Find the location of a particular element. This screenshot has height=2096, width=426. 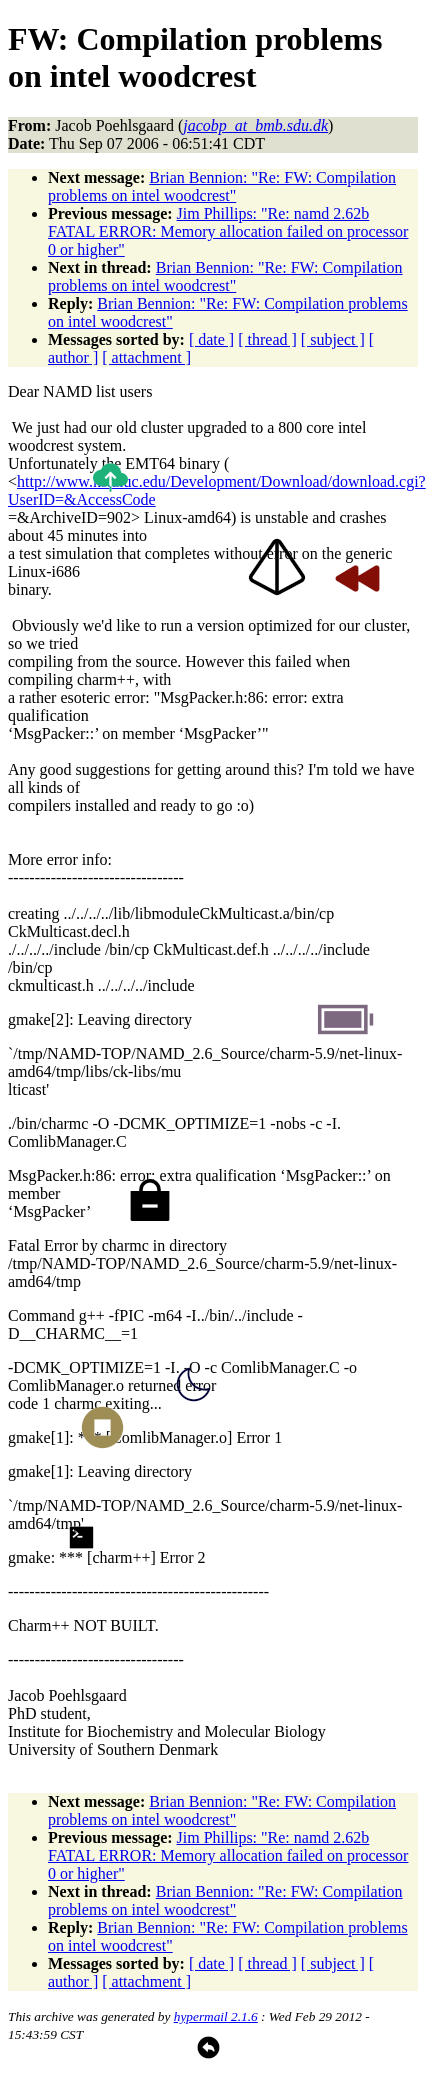

upload a file to the cloud is located at coordinates (110, 477).